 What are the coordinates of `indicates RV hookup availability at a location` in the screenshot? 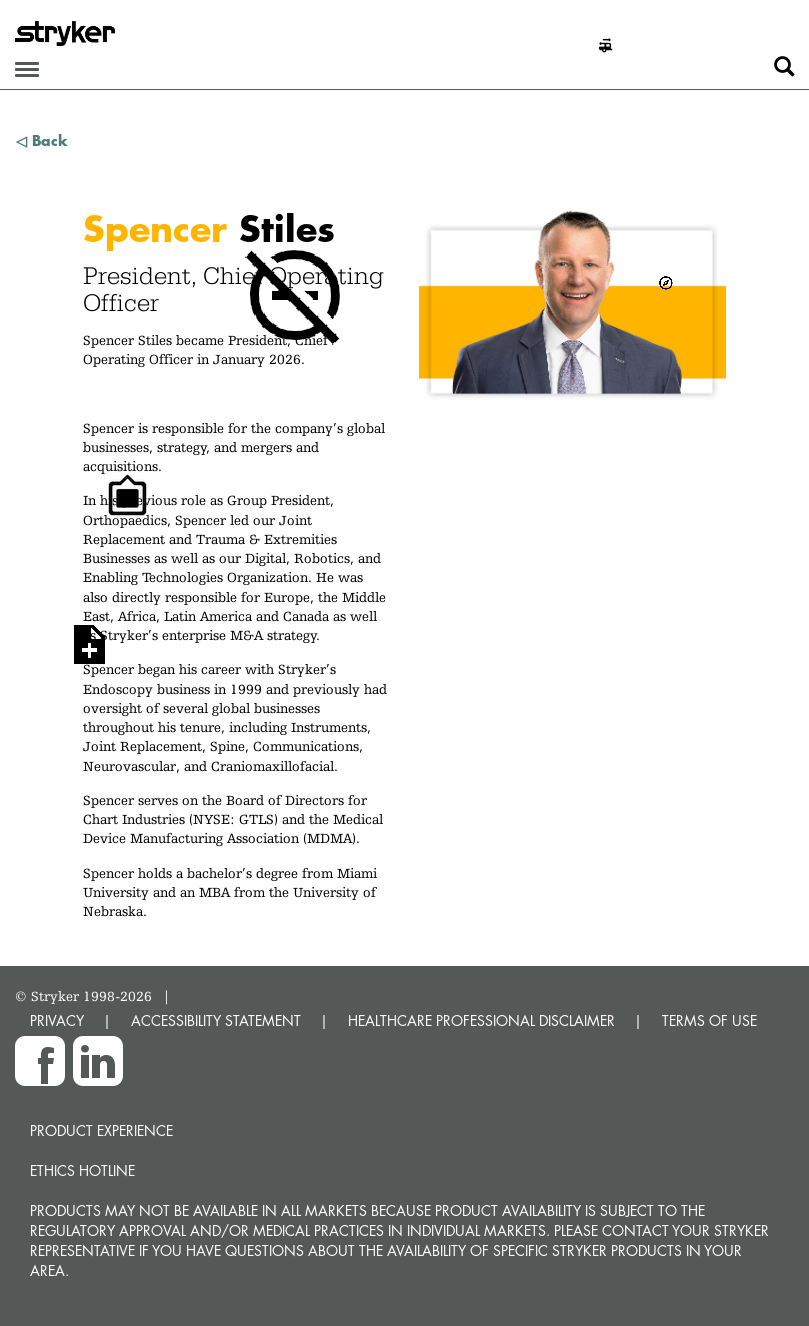 It's located at (605, 45).